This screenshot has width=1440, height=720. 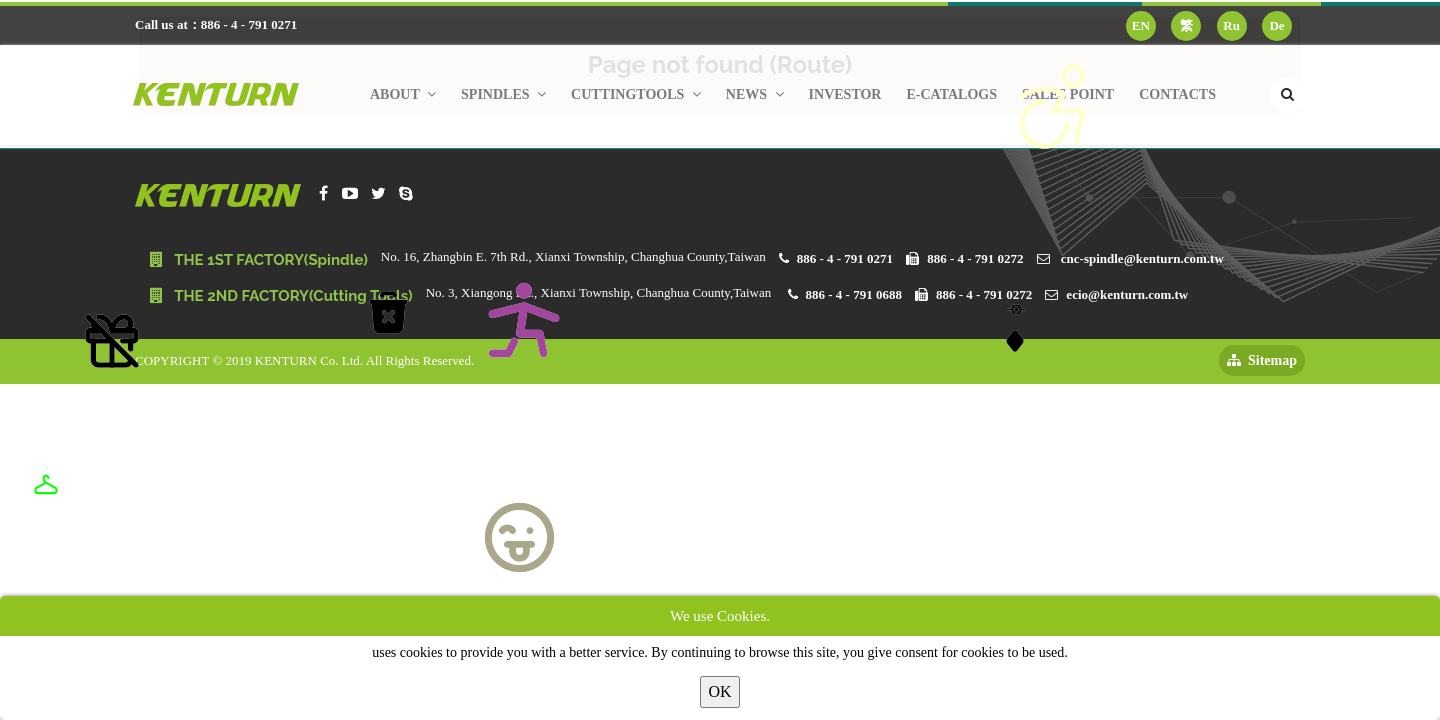 I want to click on access your wardrobe or closet, so click(x=46, y=485).